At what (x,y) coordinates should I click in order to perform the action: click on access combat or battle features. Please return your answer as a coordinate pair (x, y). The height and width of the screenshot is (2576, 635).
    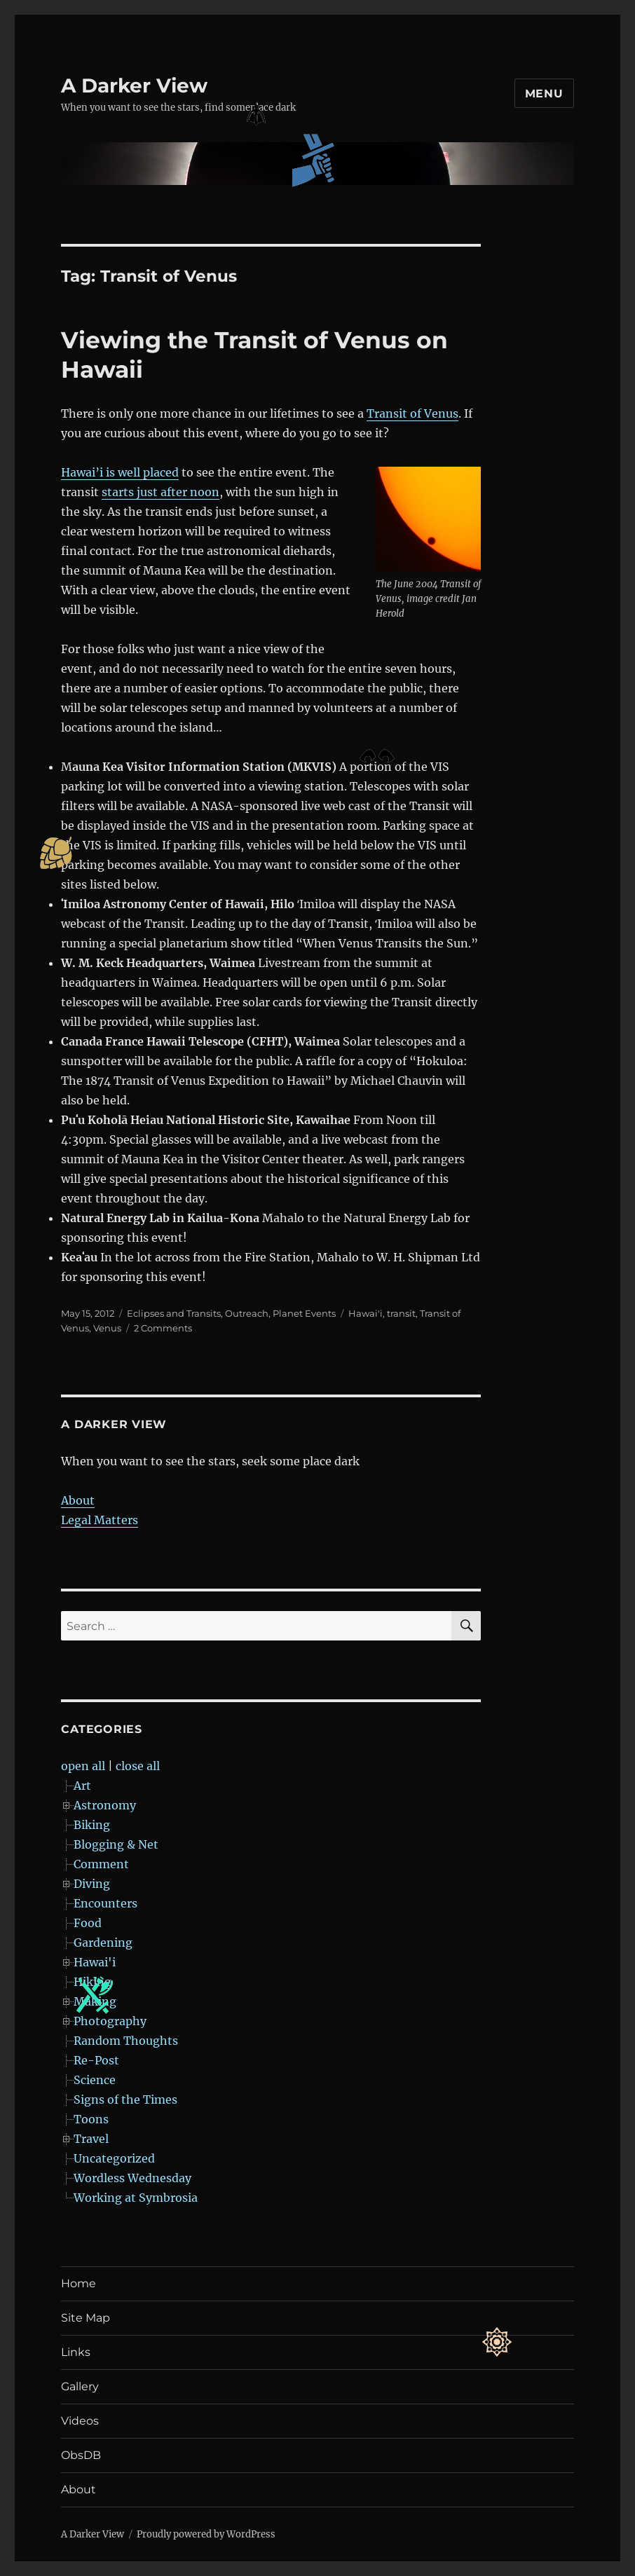
    Looking at the image, I should click on (95, 1995).